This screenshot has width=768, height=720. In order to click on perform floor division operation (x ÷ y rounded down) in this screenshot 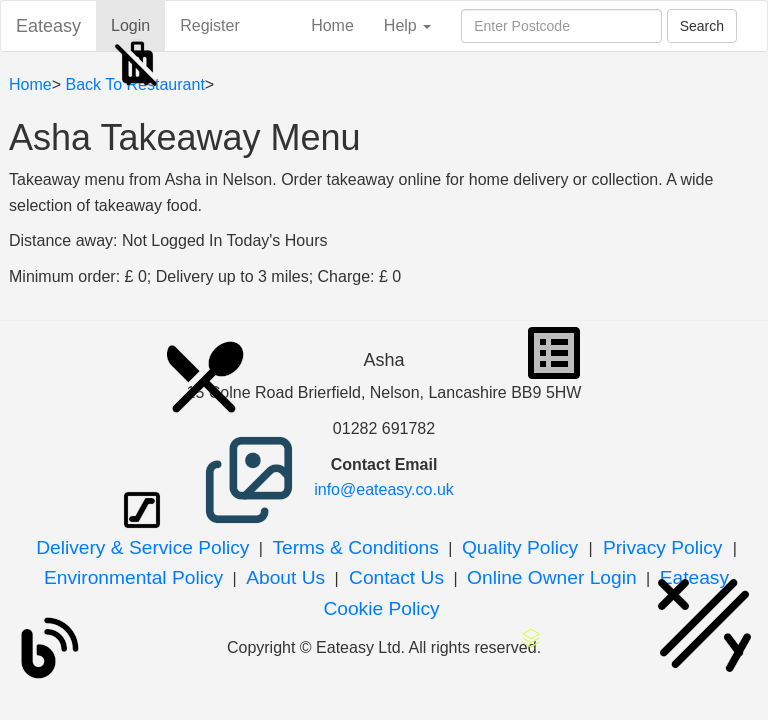, I will do `click(704, 625)`.